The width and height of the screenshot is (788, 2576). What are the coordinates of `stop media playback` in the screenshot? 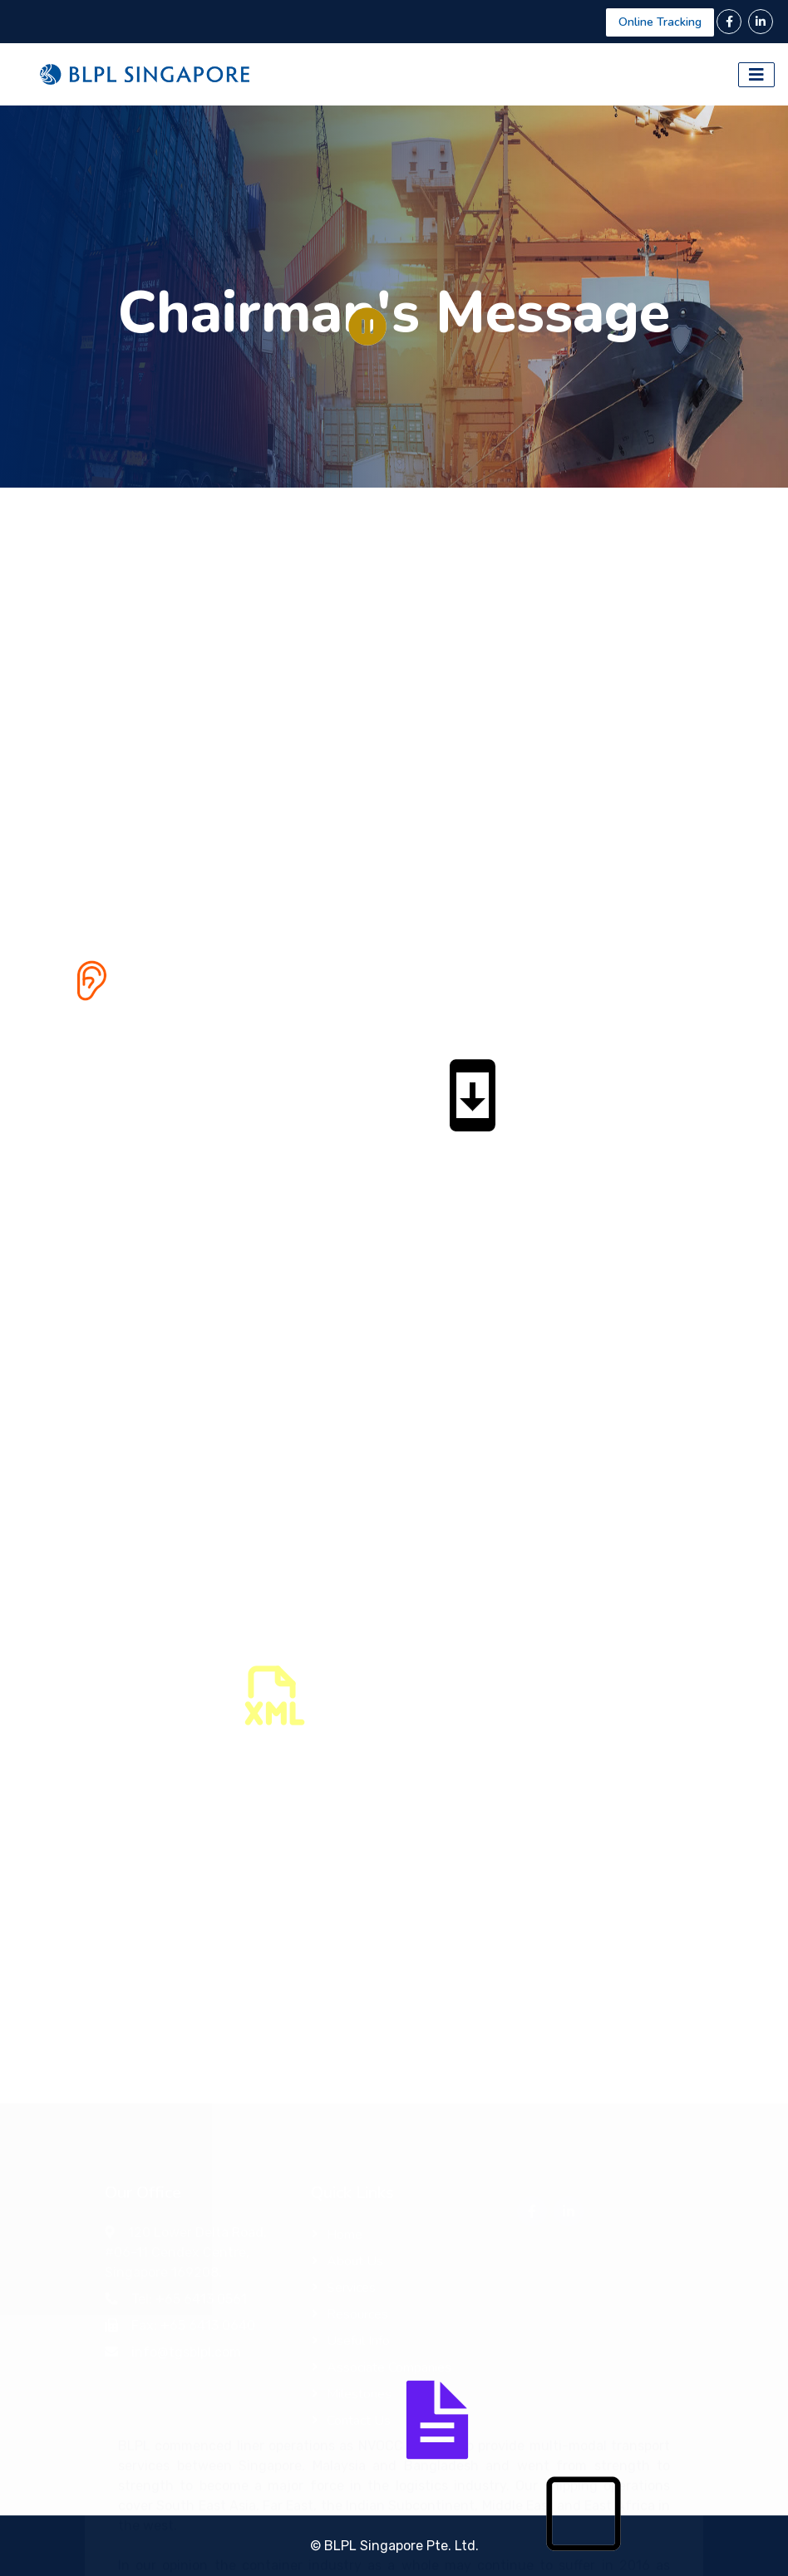 It's located at (584, 2514).